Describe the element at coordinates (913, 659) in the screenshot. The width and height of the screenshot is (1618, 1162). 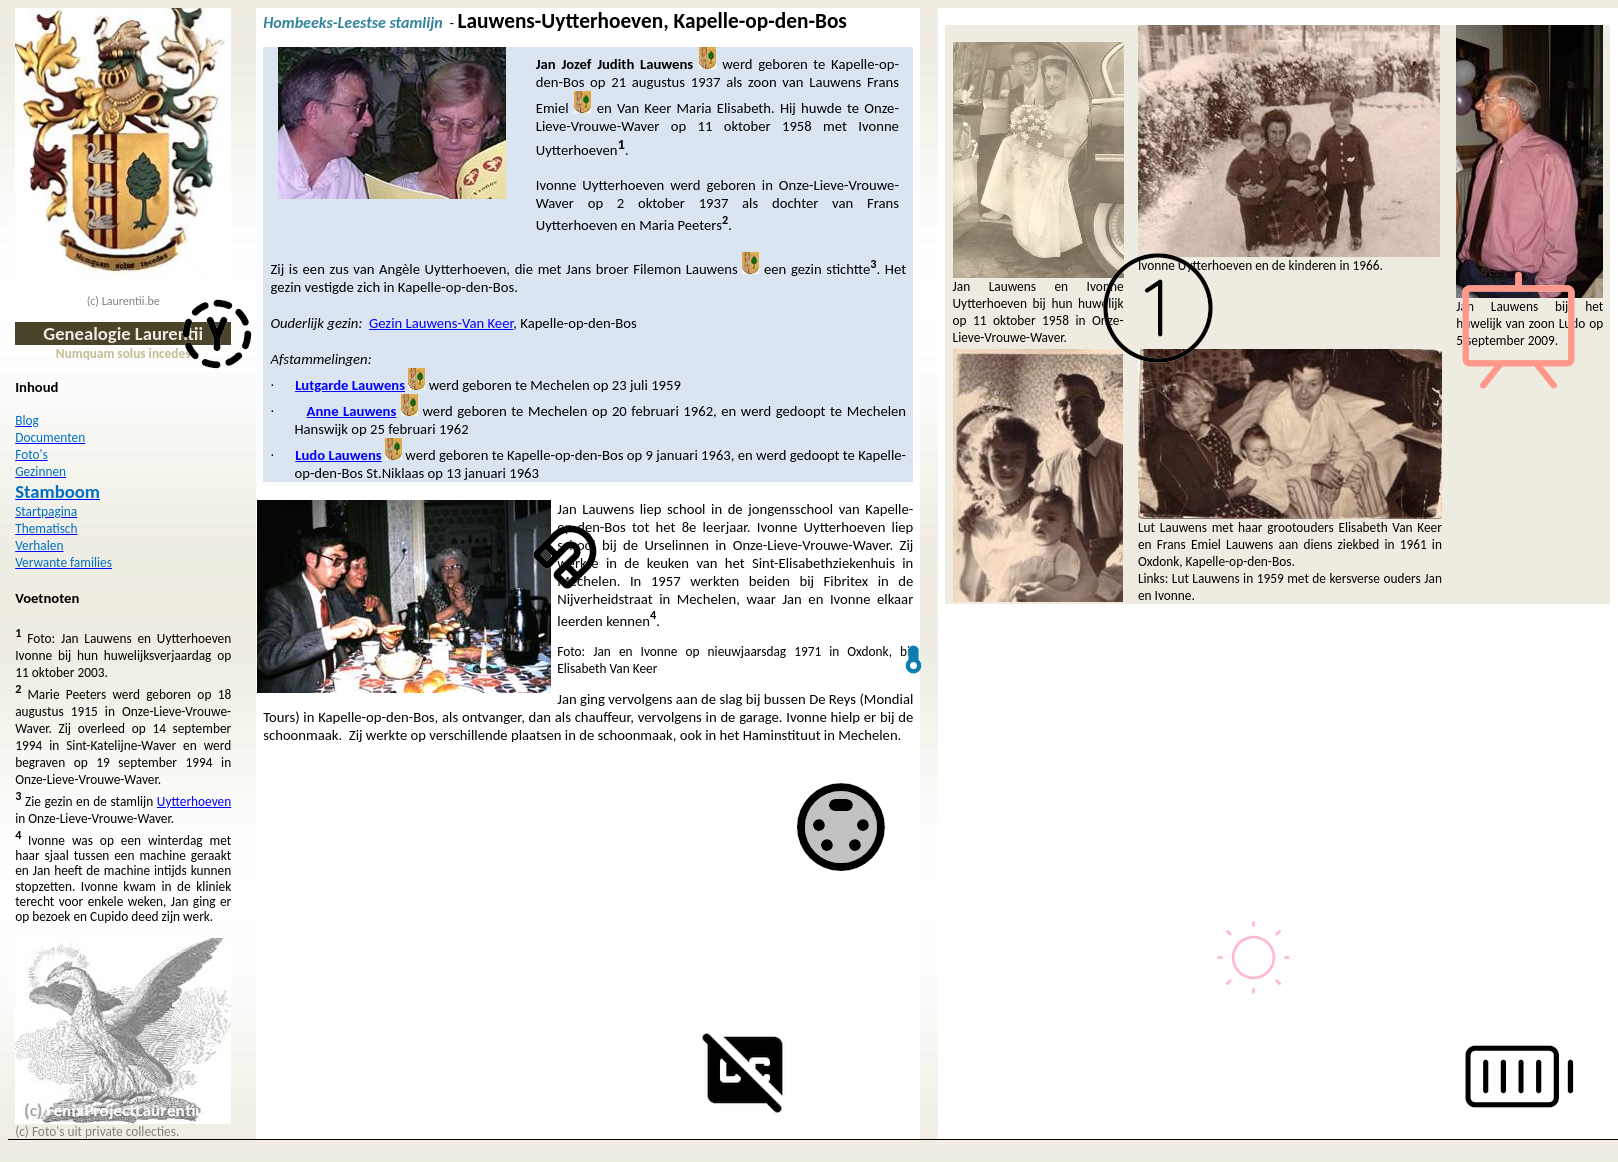
I see `indicates lowest temperature or cold setting` at that location.